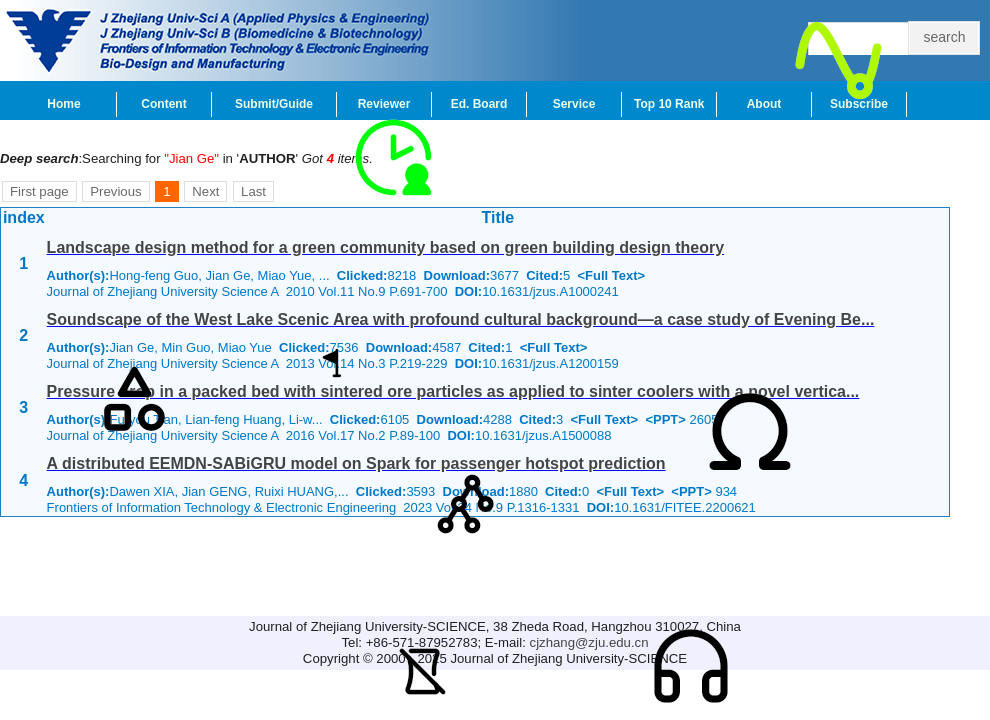  What do you see at coordinates (838, 60) in the screenshot?
I see `find the minimum value in a dataset` at bounding box center [838, 60].